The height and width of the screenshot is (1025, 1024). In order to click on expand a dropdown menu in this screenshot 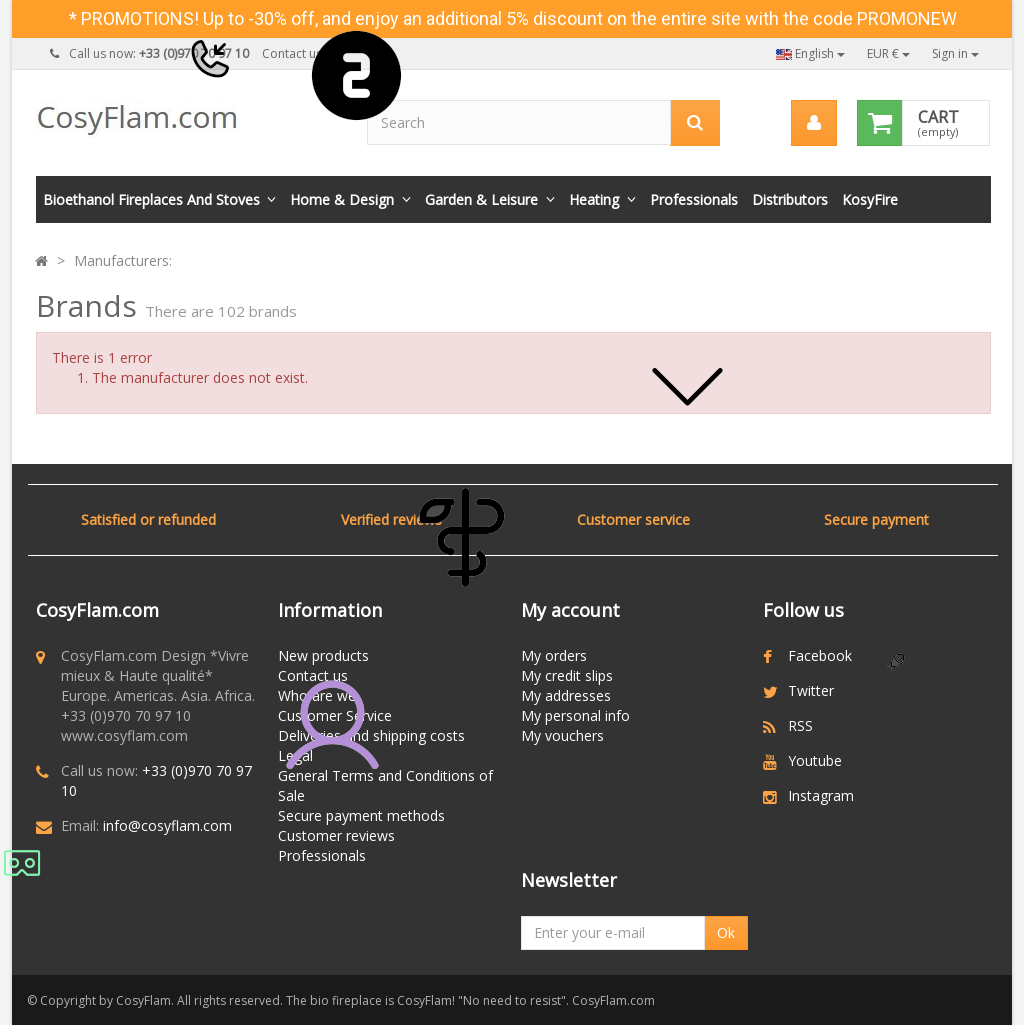, I will do `click(687, 383)`.